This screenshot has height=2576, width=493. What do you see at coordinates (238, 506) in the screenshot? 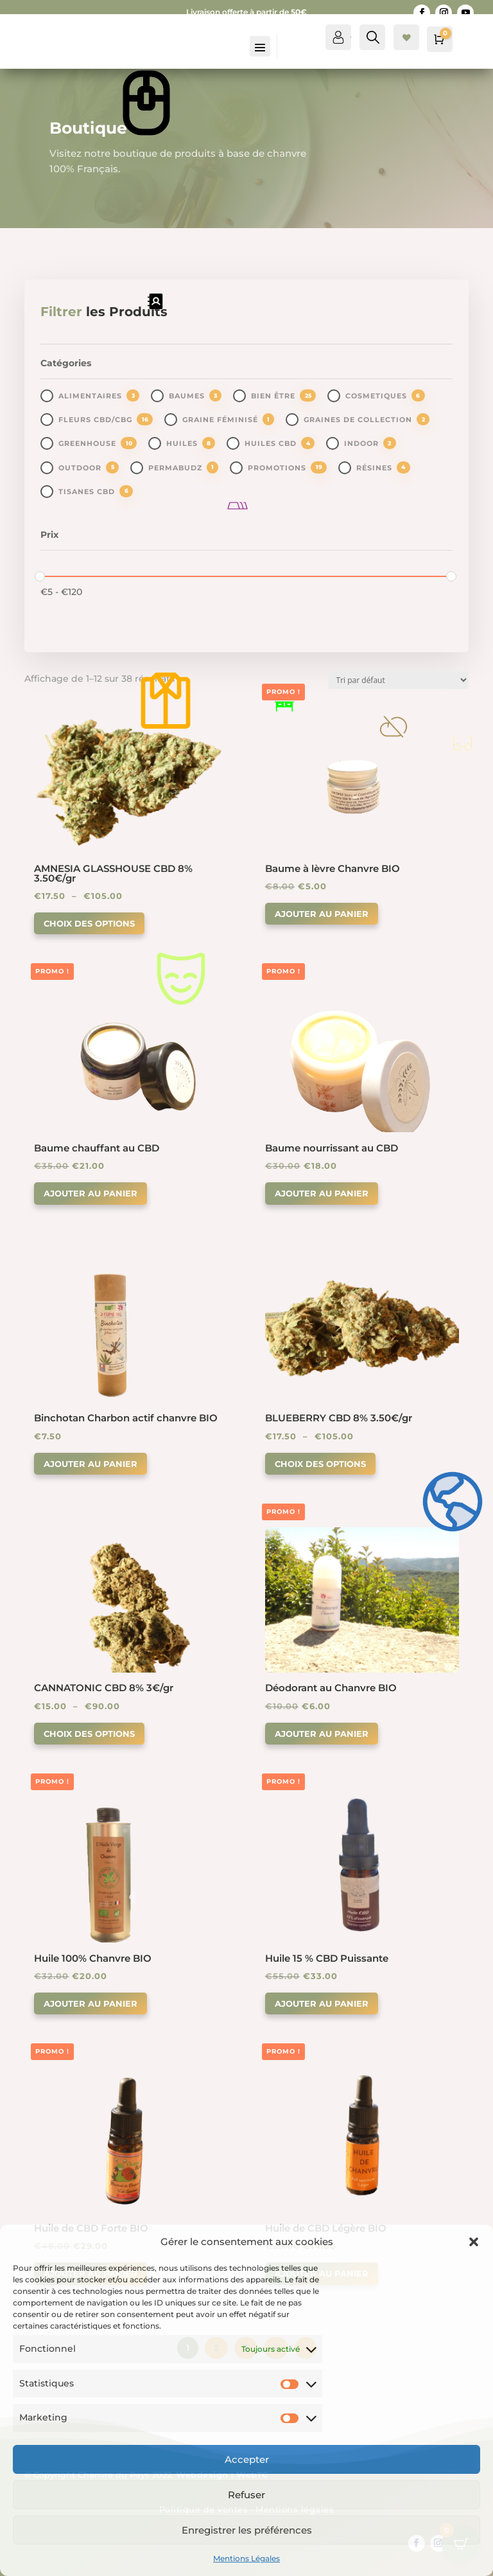
I see `switch between open tabs` at bounding box center [238, 506].